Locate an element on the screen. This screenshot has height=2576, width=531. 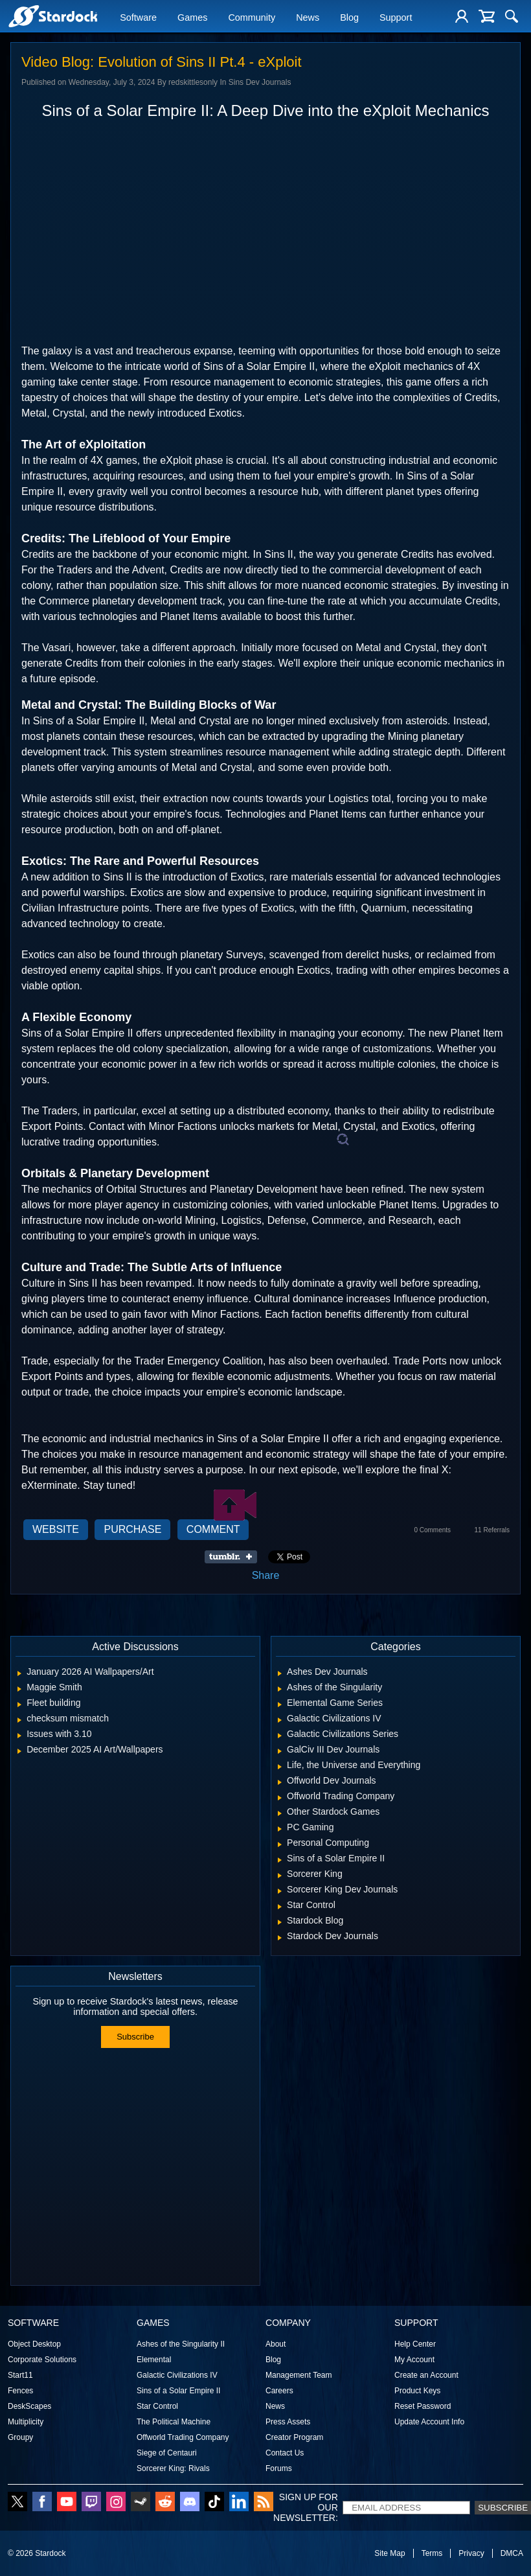
upload a video file is located at coordinates (235, 1505).